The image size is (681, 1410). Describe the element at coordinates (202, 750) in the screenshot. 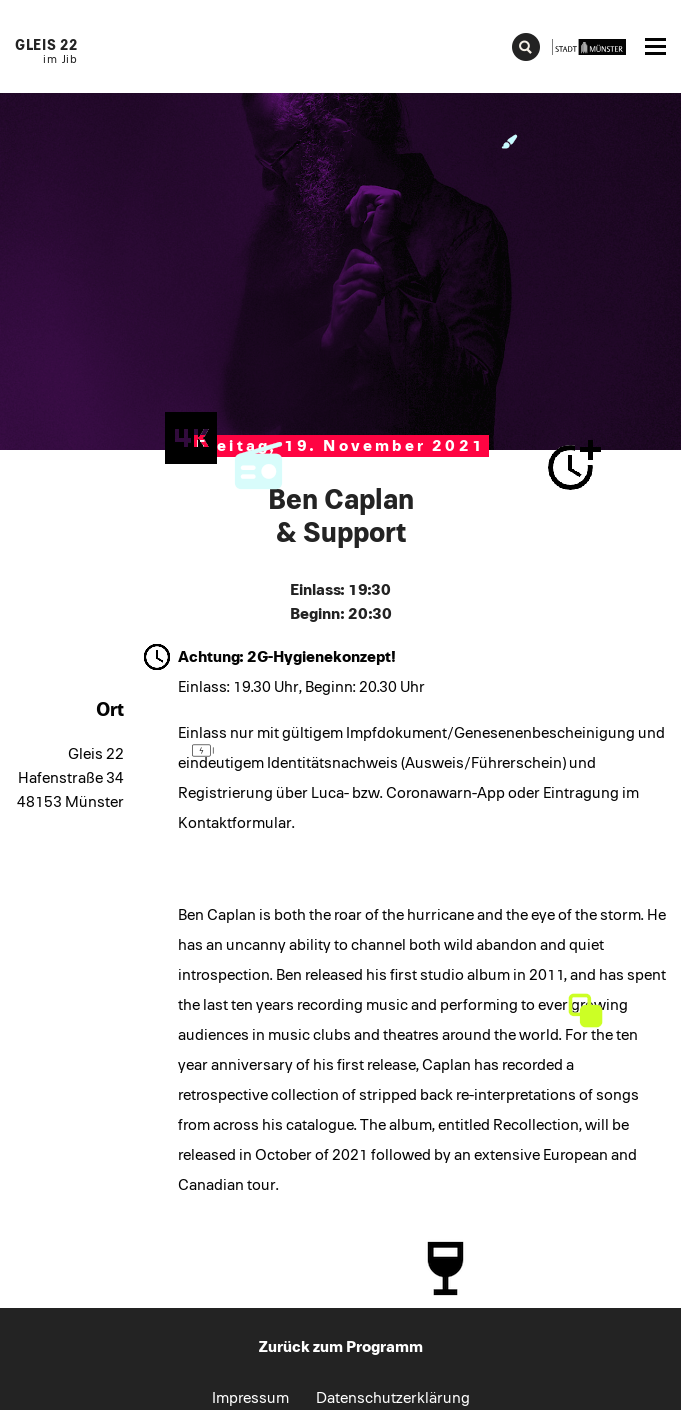

I see `indicates device is currently charging` at that location.